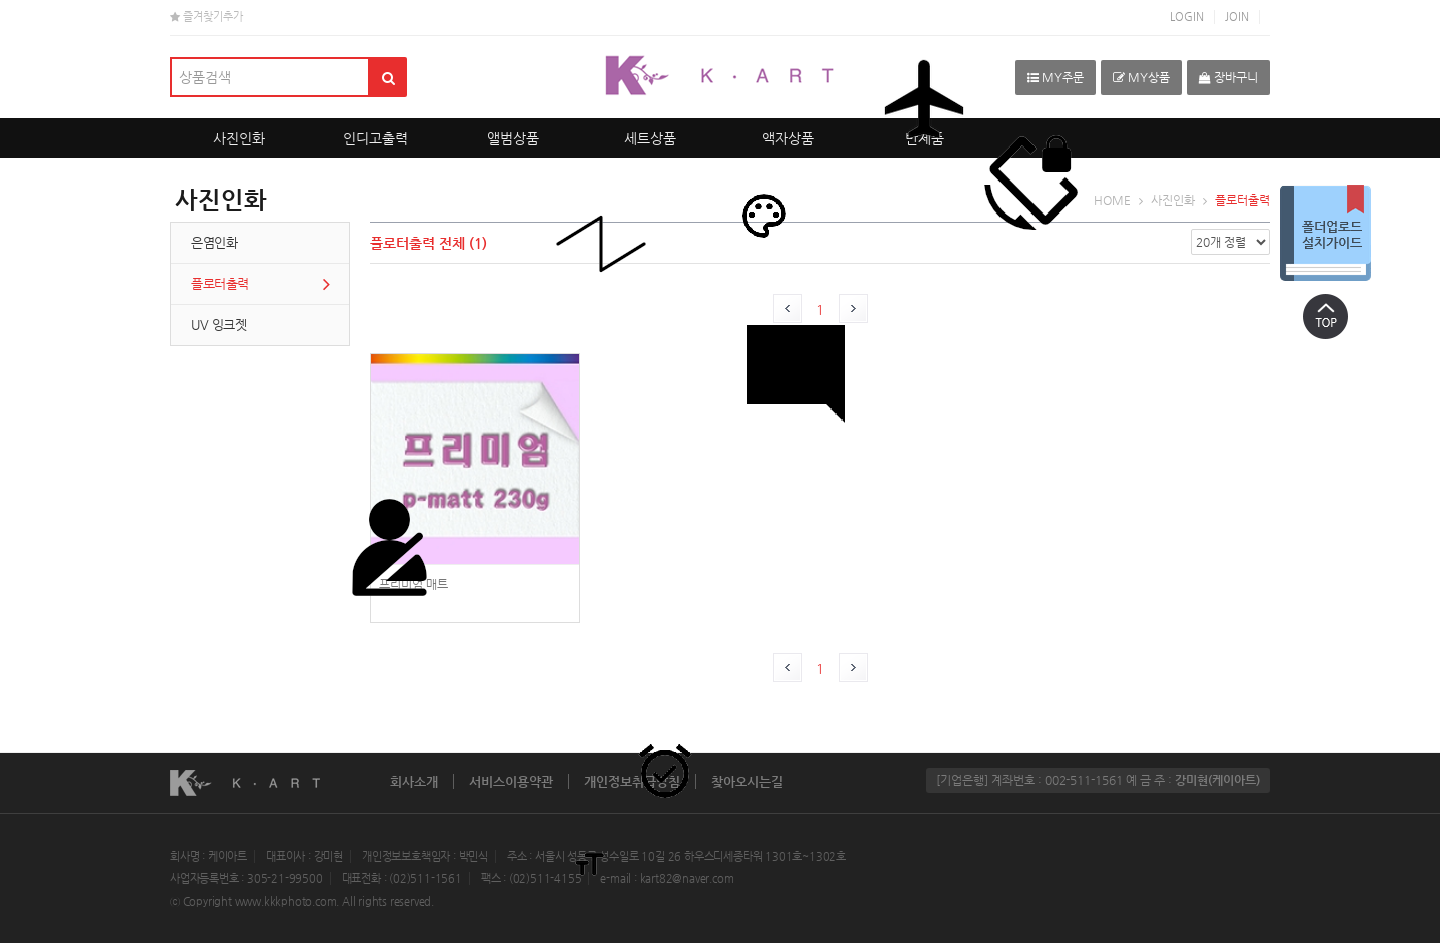  What do you see at coordinates (389, 547) in the screenshot?
I see `indicates seatbelt status or safety reminder` at bounding box center [389, 547].